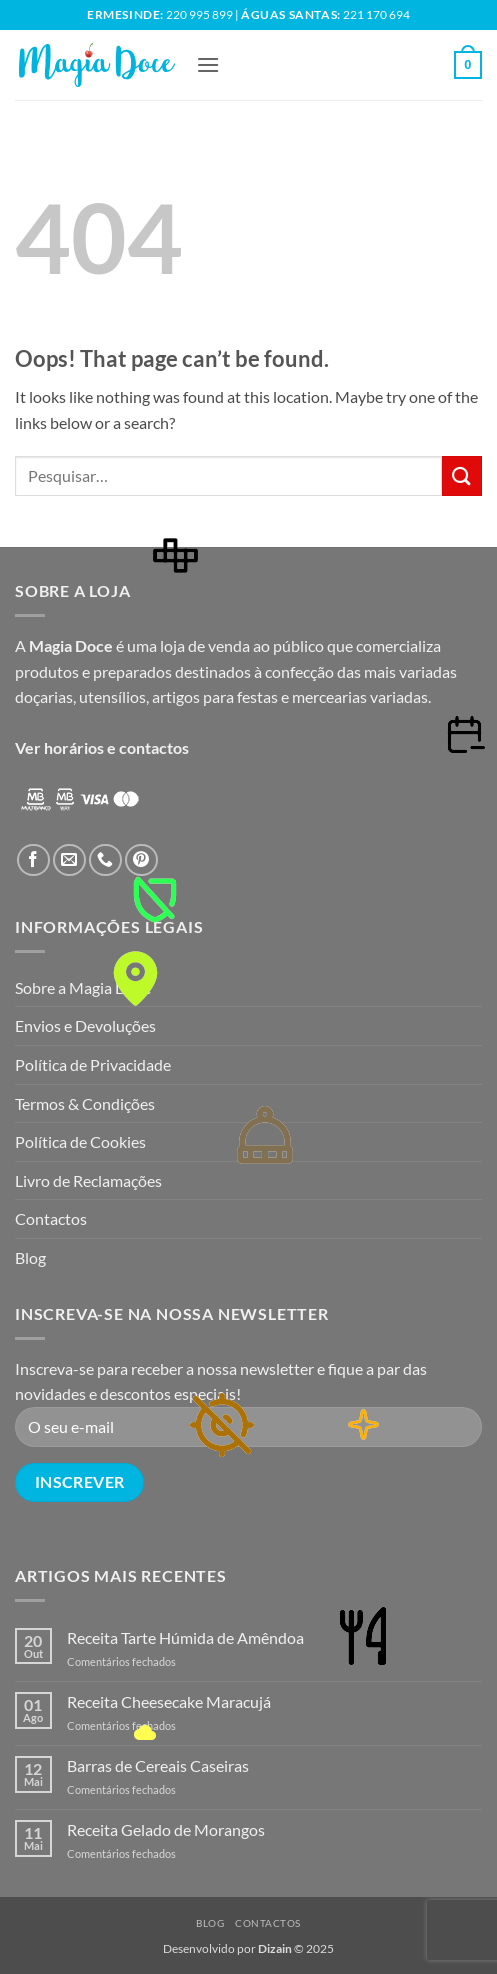 This screenshot has width=497, height=1974. What do you see at coordinates (155, 898) in the screenshot?
I see `security or protection is disabled` at bounding box center [155, 898].